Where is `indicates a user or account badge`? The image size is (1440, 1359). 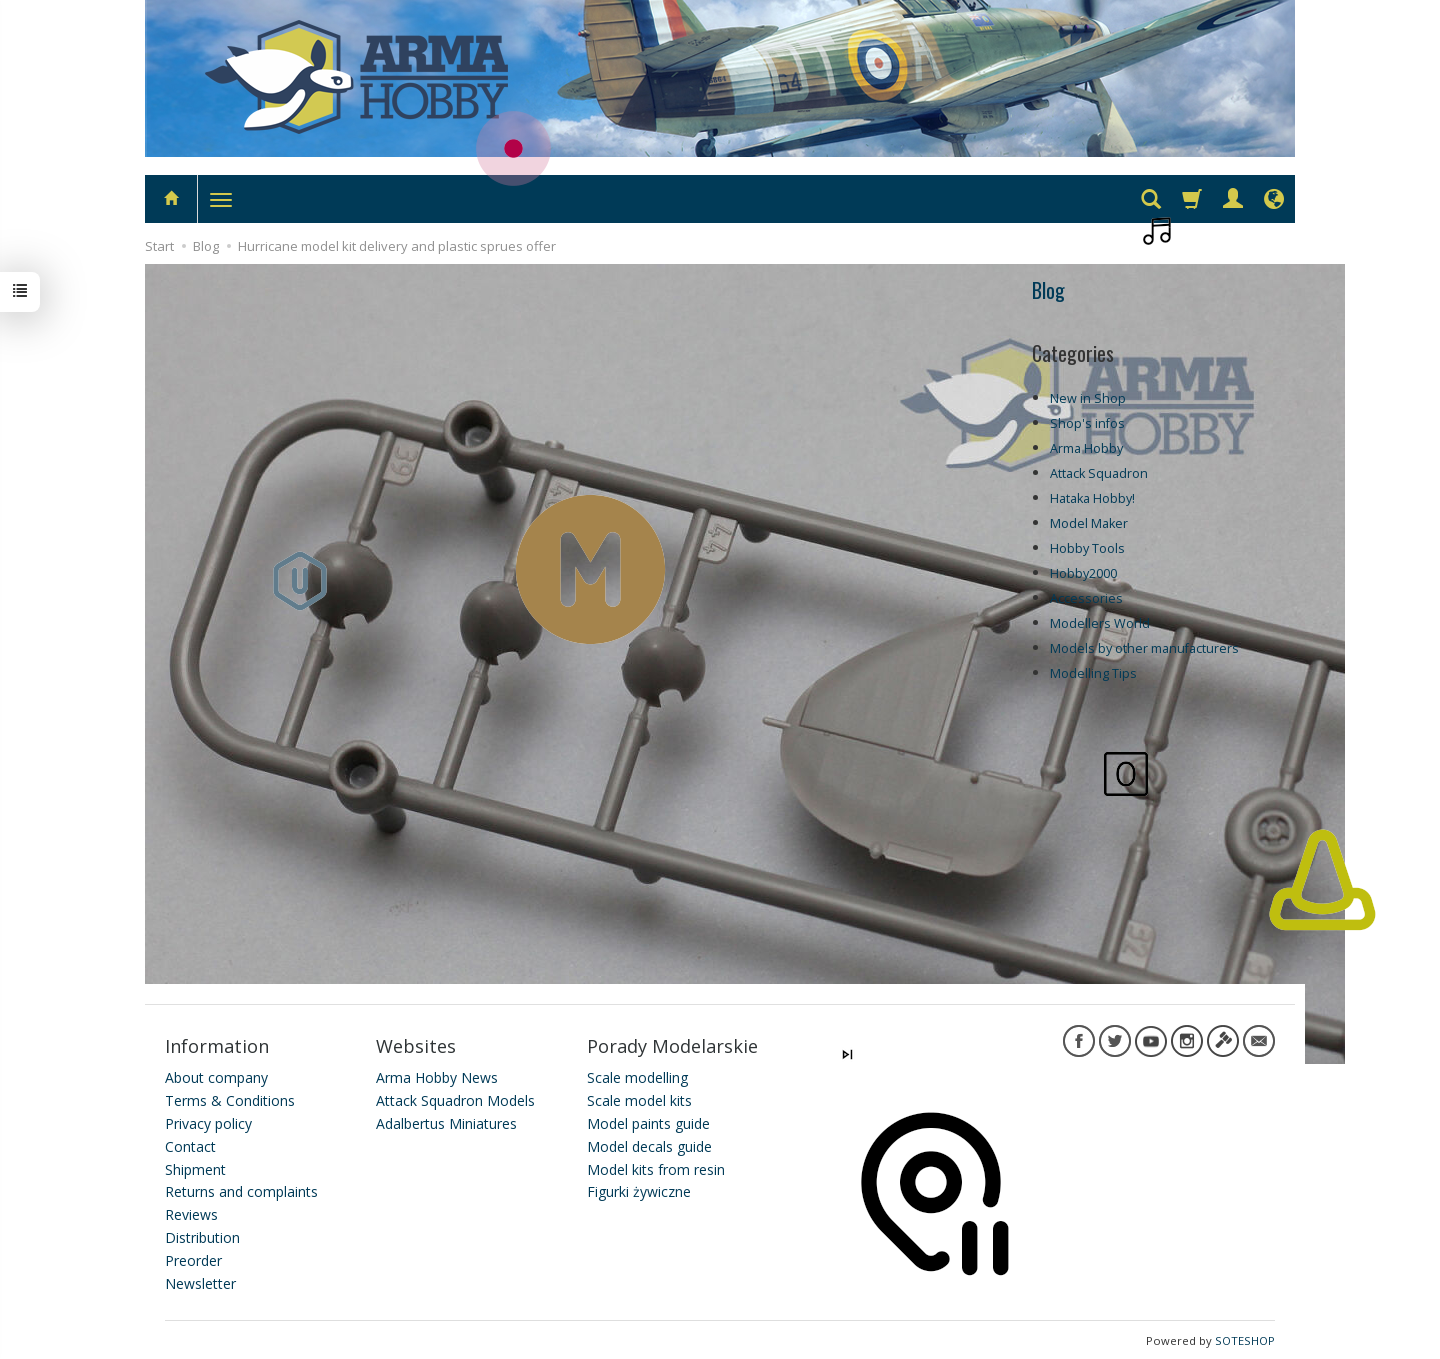
indicates a user or account badge is located at coordinates (300, 581).